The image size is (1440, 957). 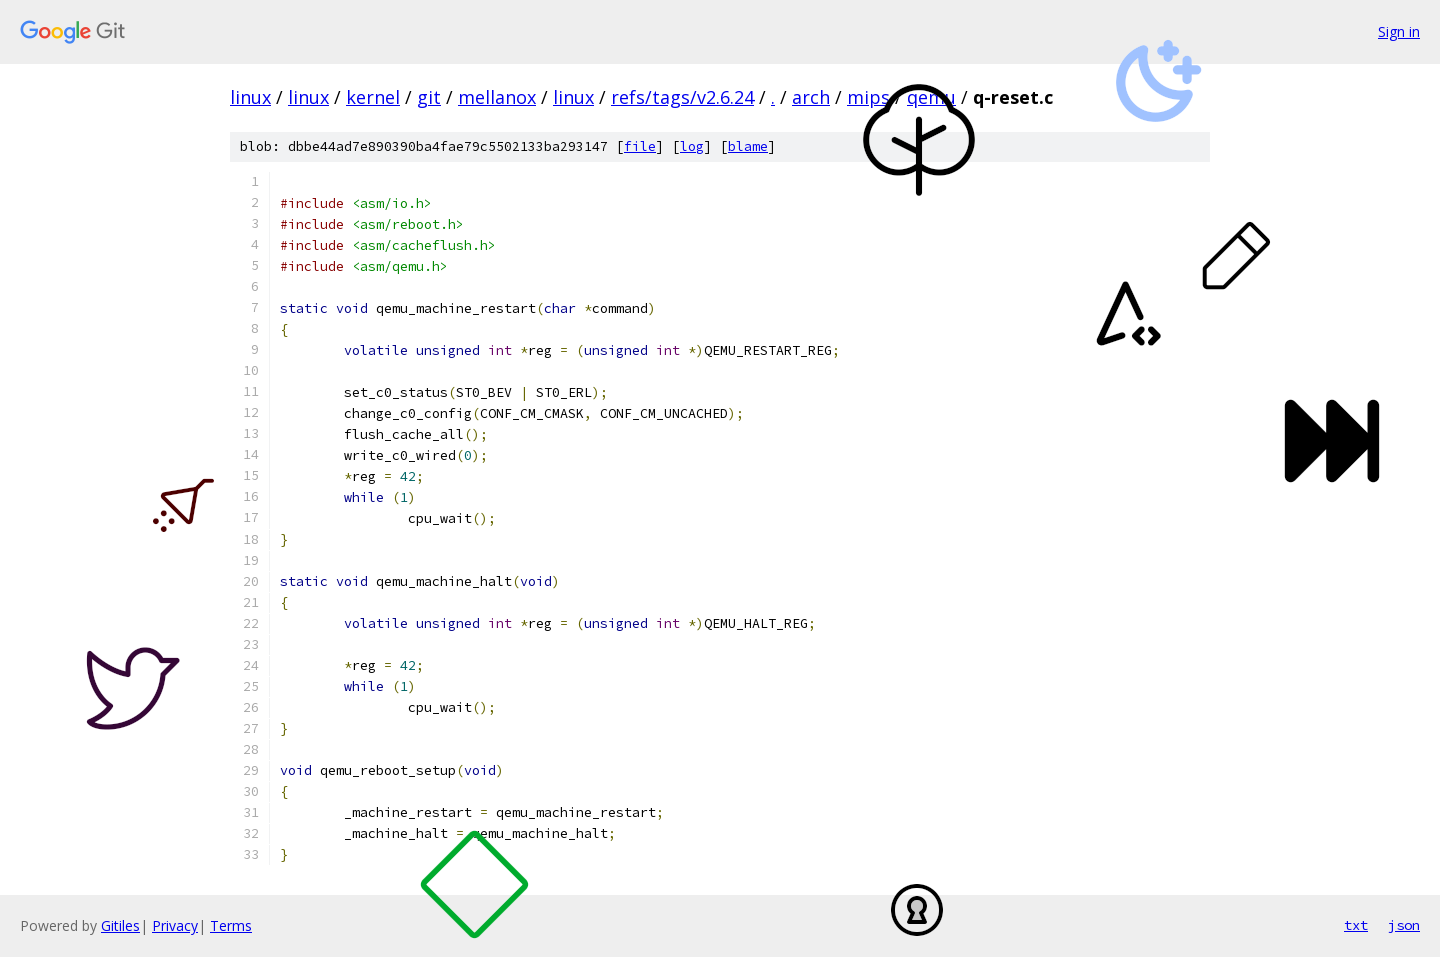 What do you see at coordinates (1332, 441) in the screenshot?
I see `skip to next track` at bounding box center [1332, 441].